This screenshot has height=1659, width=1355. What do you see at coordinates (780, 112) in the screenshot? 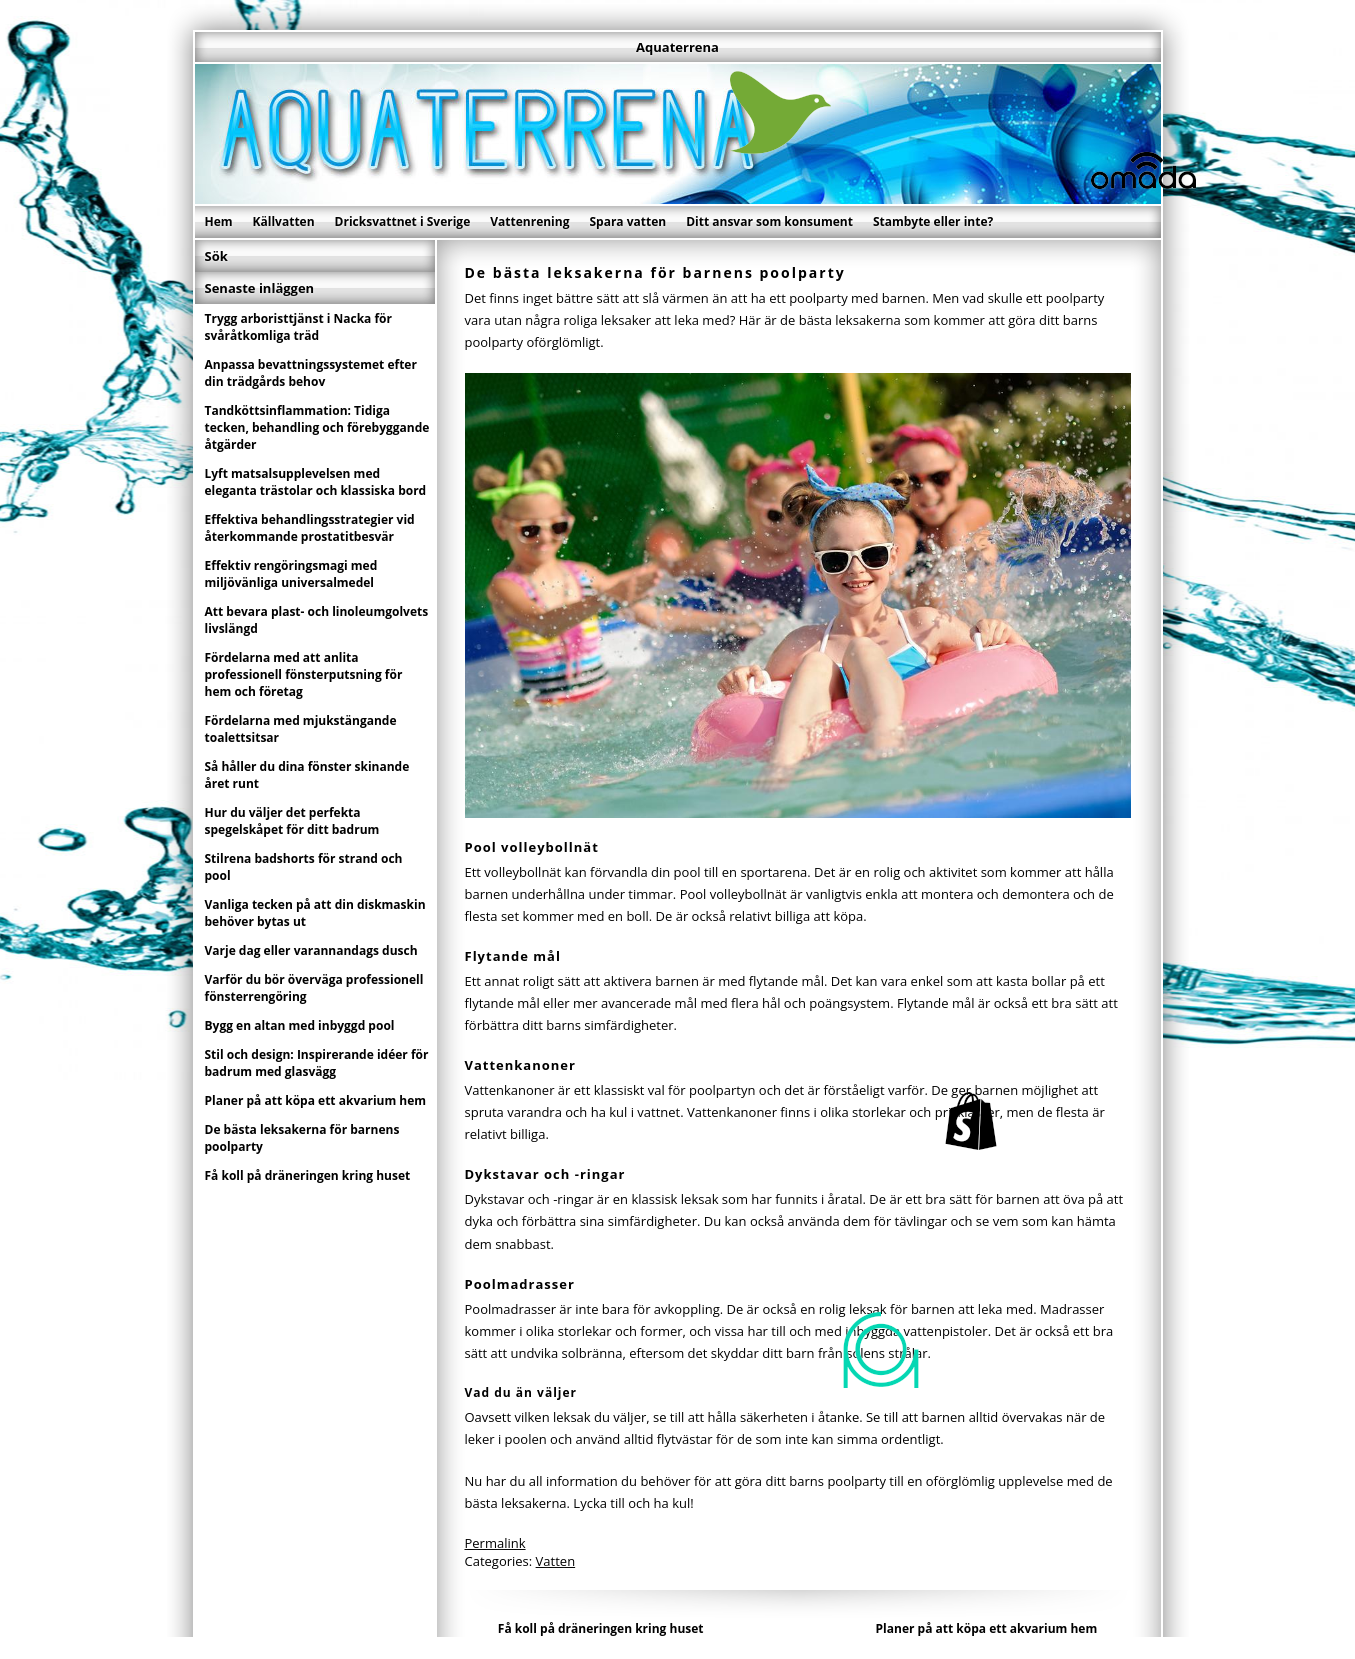
I see `fluentd data collector logo` at bounding box center [780, 112].